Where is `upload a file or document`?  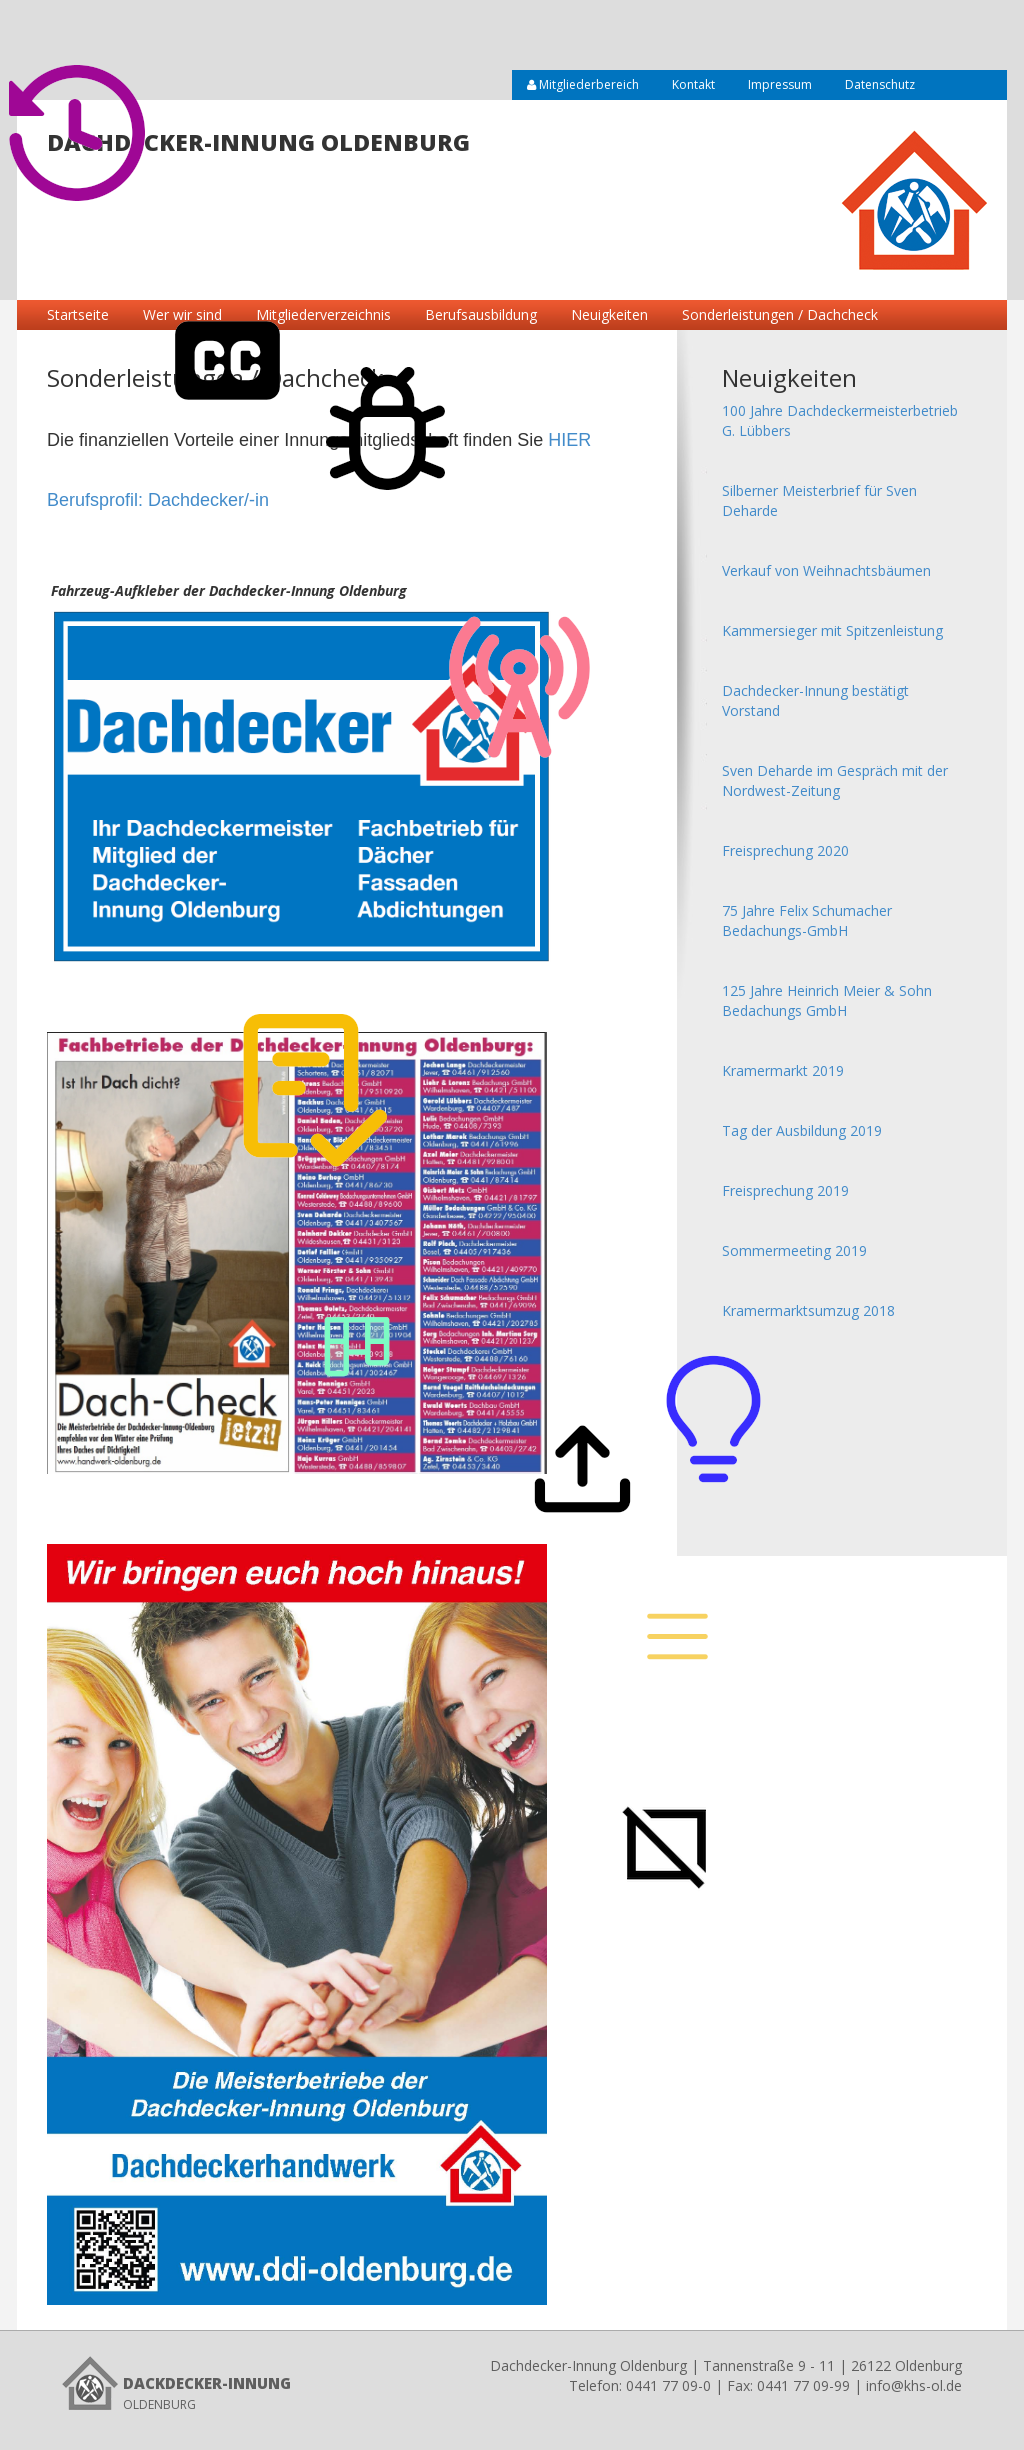 upload a file or document is located at coordinates (582, 1471).